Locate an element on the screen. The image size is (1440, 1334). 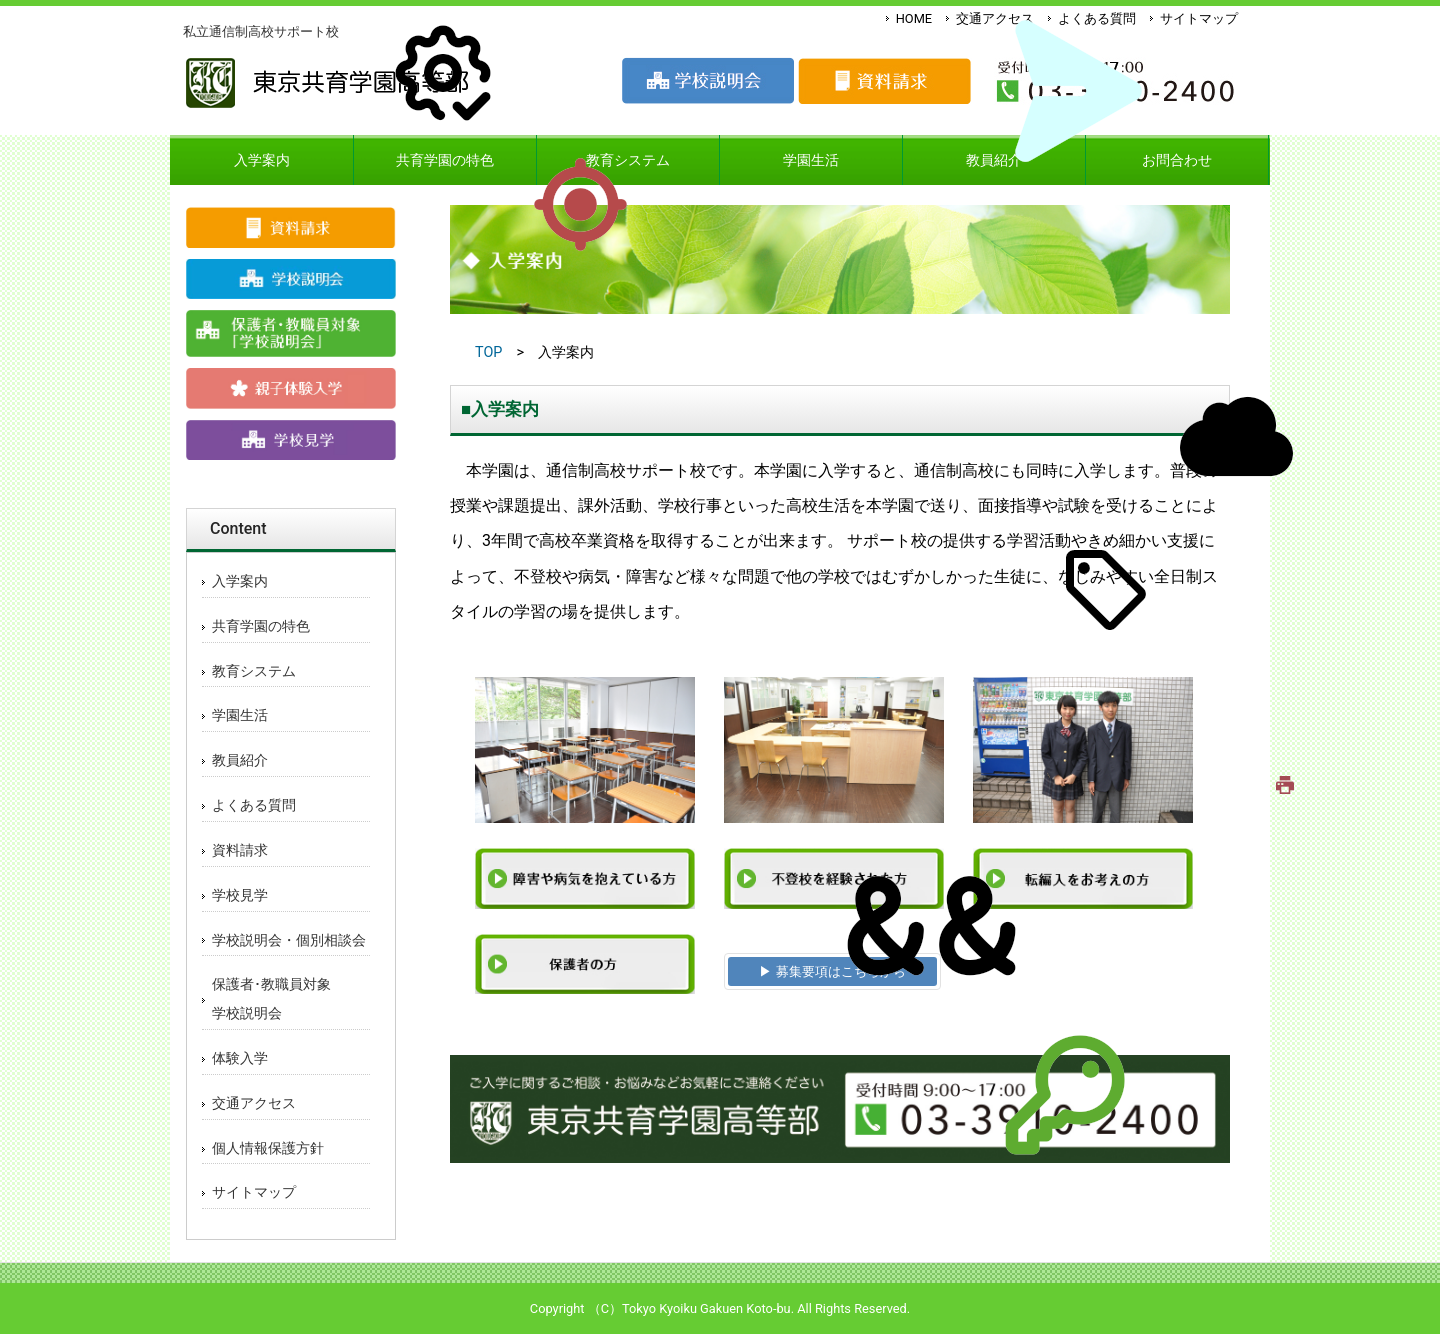
view current location is located at coordinates (580, 204).